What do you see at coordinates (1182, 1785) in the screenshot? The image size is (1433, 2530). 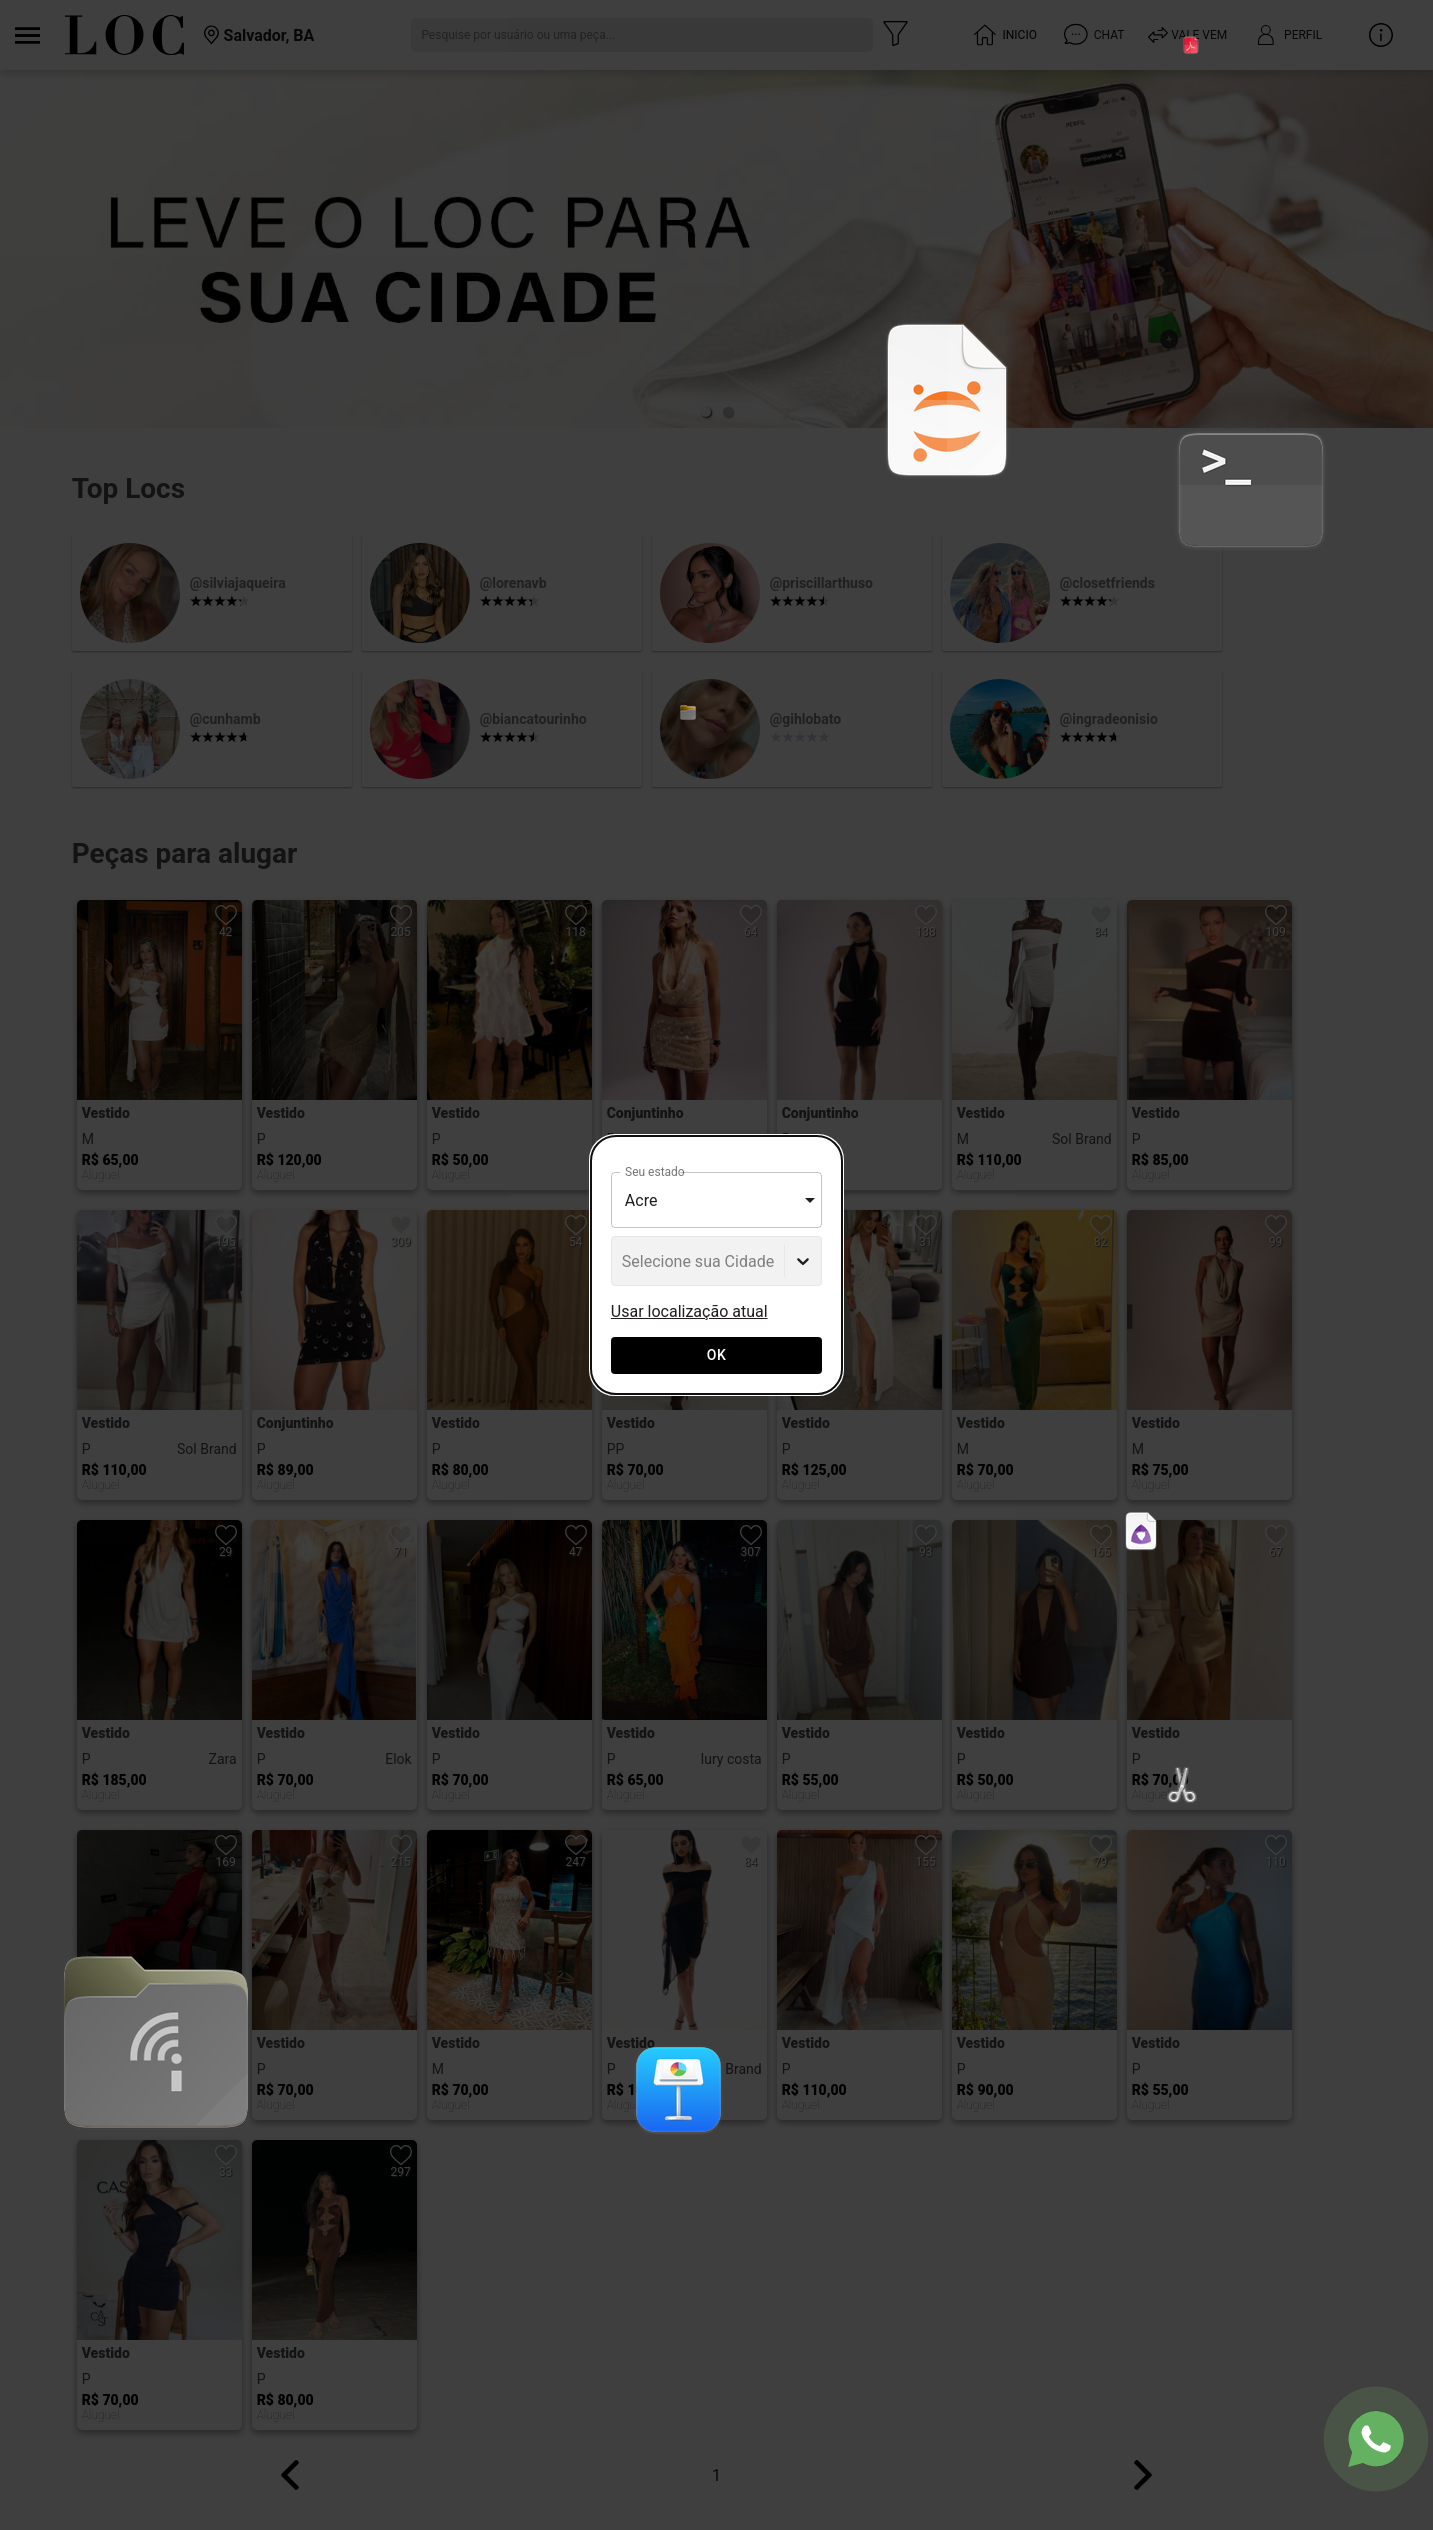 I see `cut selected content to clipboard` at bounding box center [1182, 1785].